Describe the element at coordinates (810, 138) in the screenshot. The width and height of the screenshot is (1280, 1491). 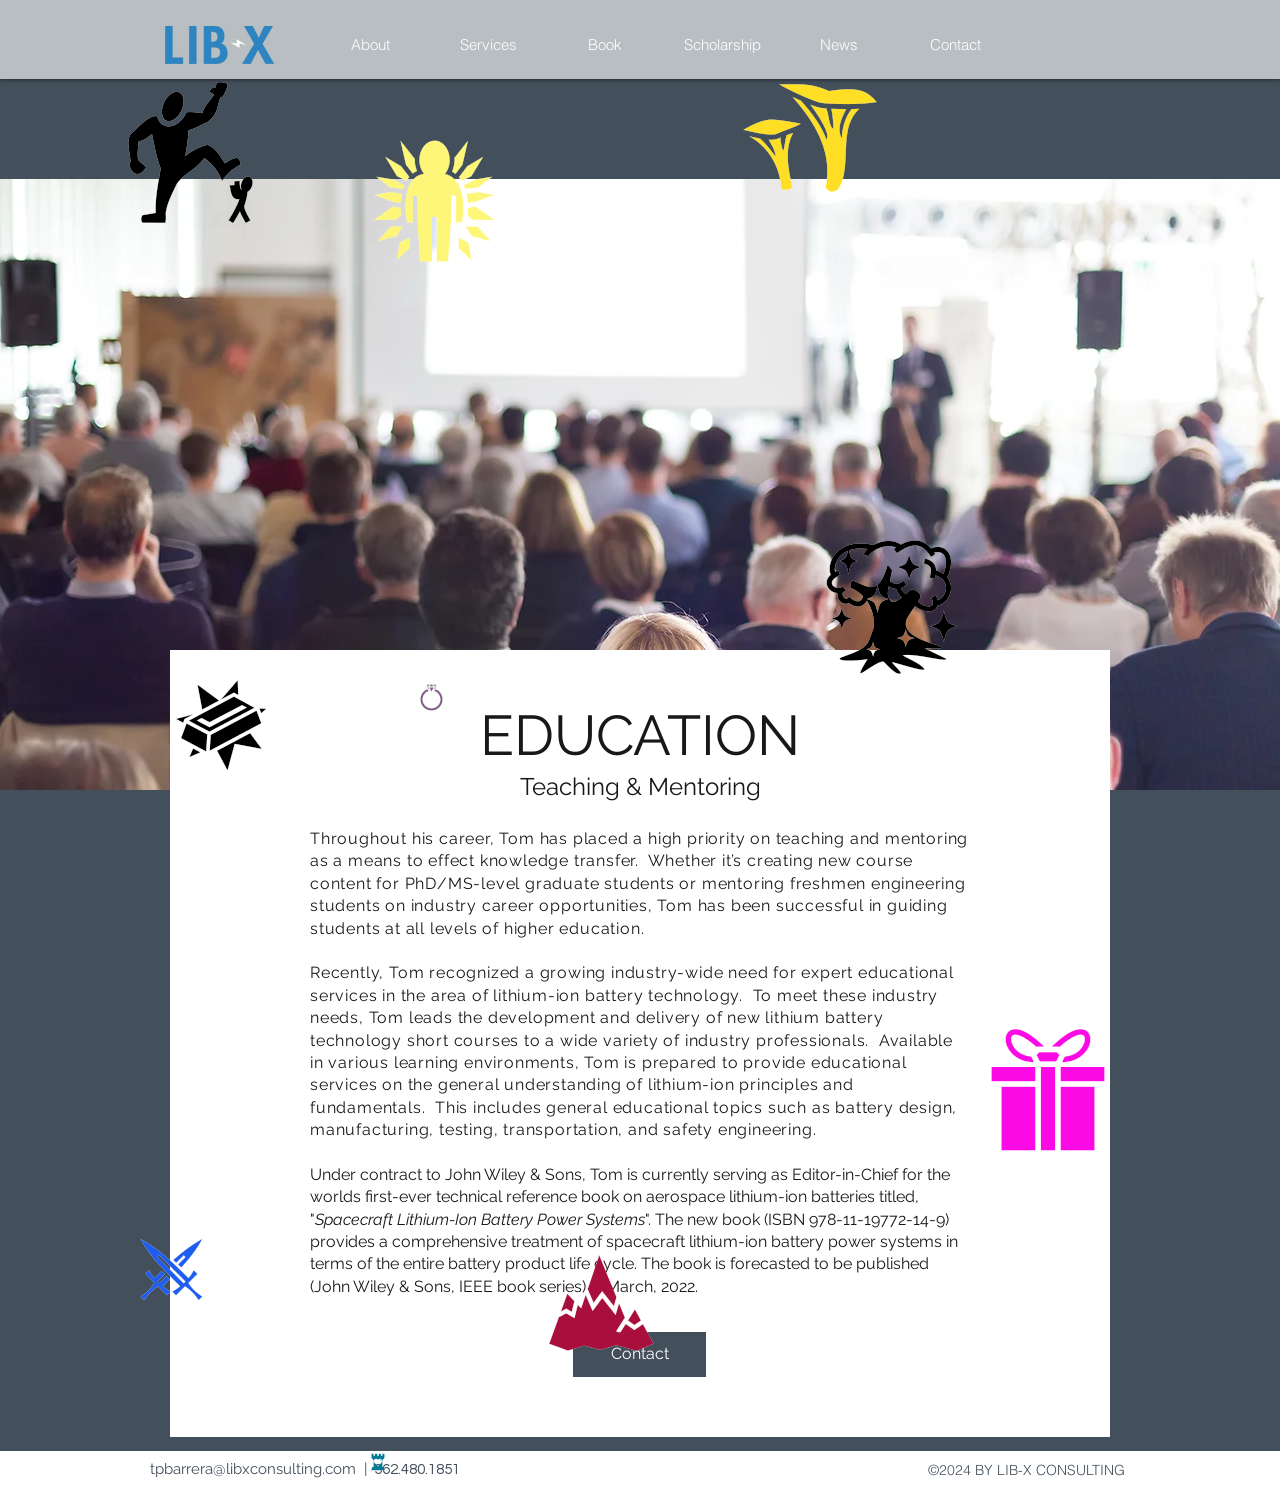
I see `chanterelle mushroom icon for a foraging or nature app` at that location.